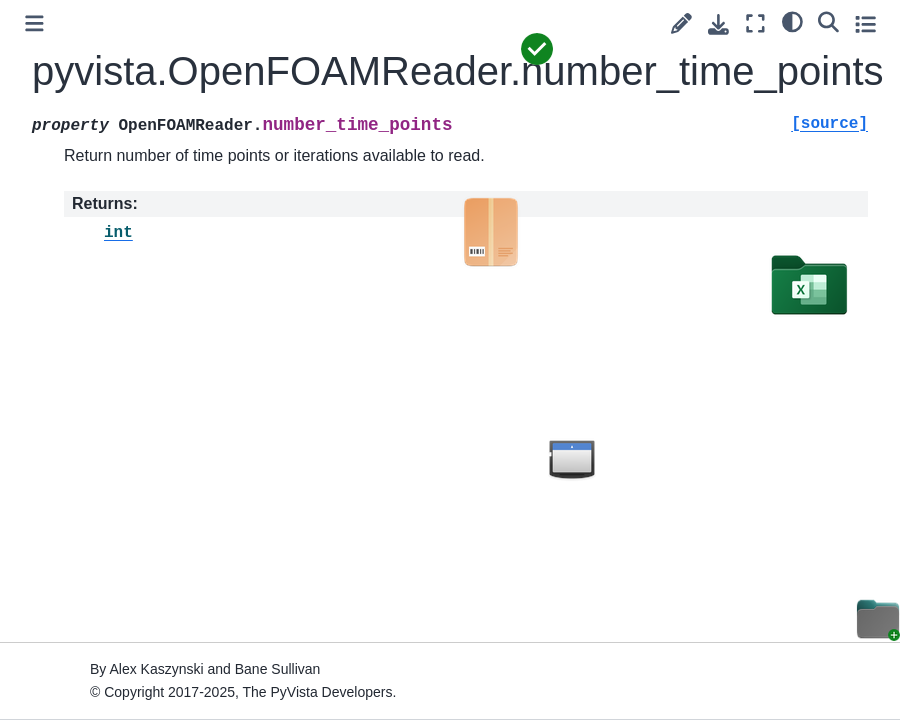 The image size is (900, 720). Describe the element at coordinates (572, 460) in the screenshot. I see `compact flash memory card device` at that location.